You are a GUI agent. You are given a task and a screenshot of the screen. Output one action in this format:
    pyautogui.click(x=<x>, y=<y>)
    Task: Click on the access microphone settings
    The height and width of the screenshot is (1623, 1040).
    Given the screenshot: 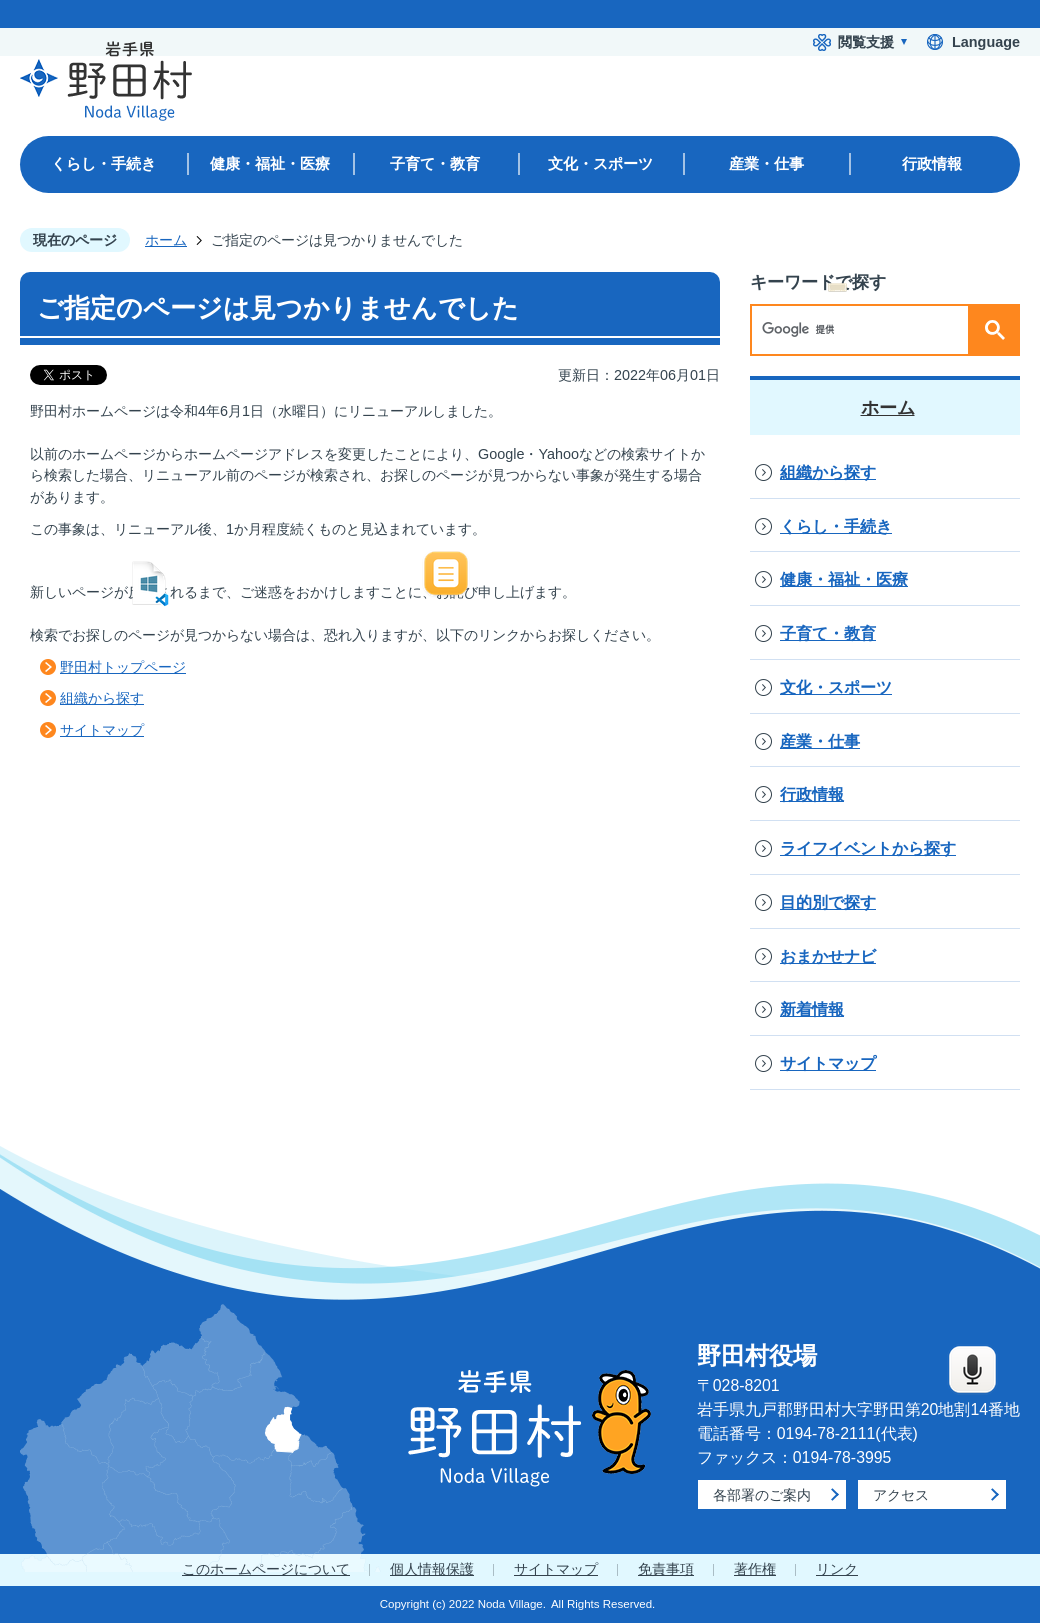 What is the action you would take?
    pyautogui.click(x=972, y=1369)
    